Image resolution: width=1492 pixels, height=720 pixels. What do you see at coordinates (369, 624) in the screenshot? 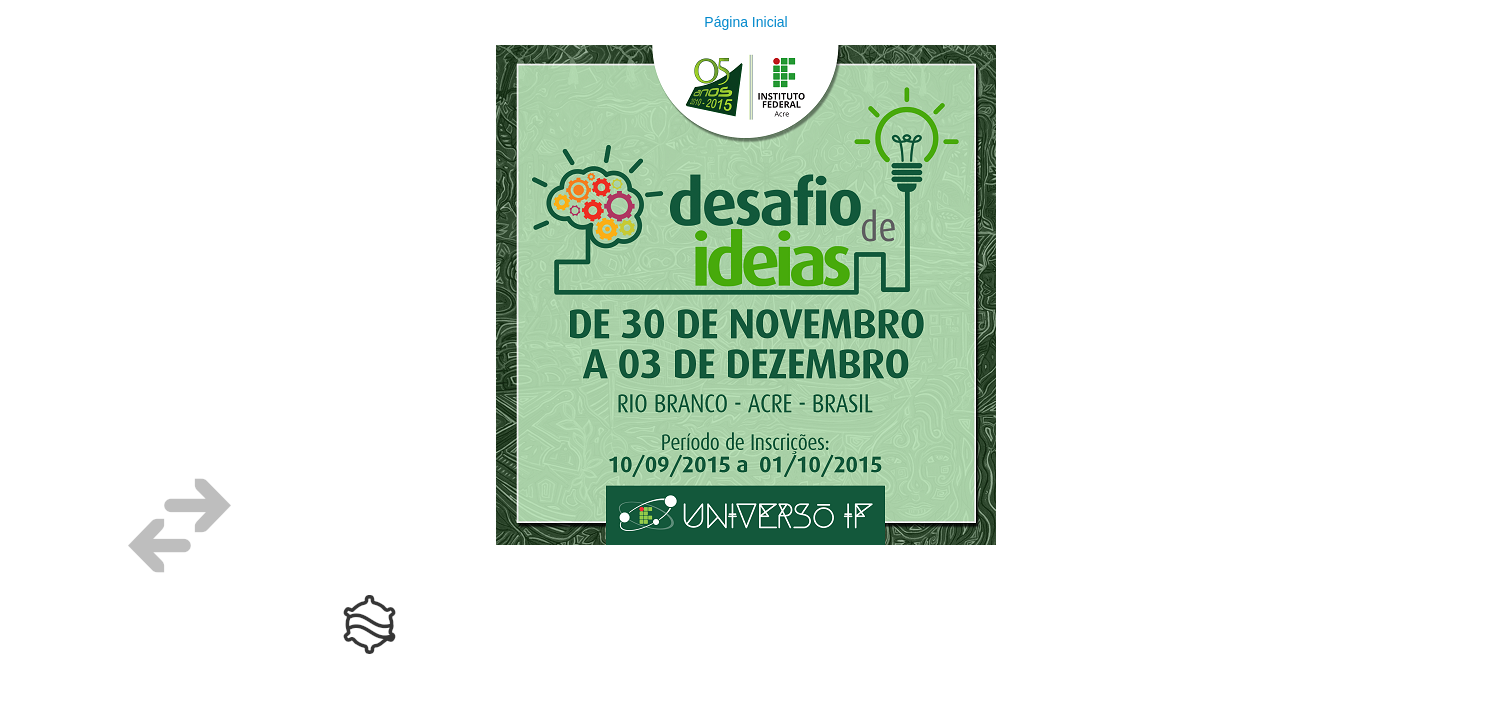
I see `launch minesweeper game` at bounding box center [369, 624].